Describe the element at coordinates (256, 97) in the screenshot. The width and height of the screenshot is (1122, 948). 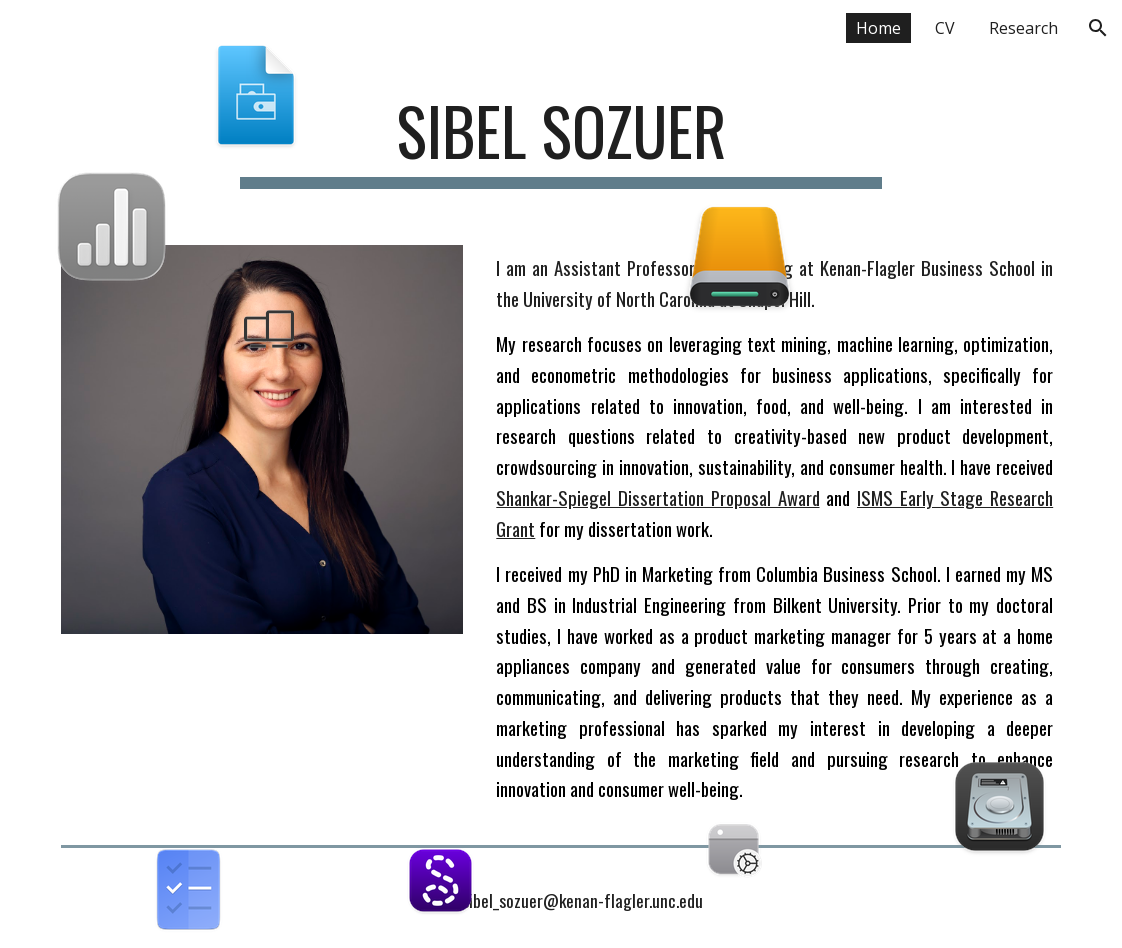
I see `apple wallet pass file` at that location.